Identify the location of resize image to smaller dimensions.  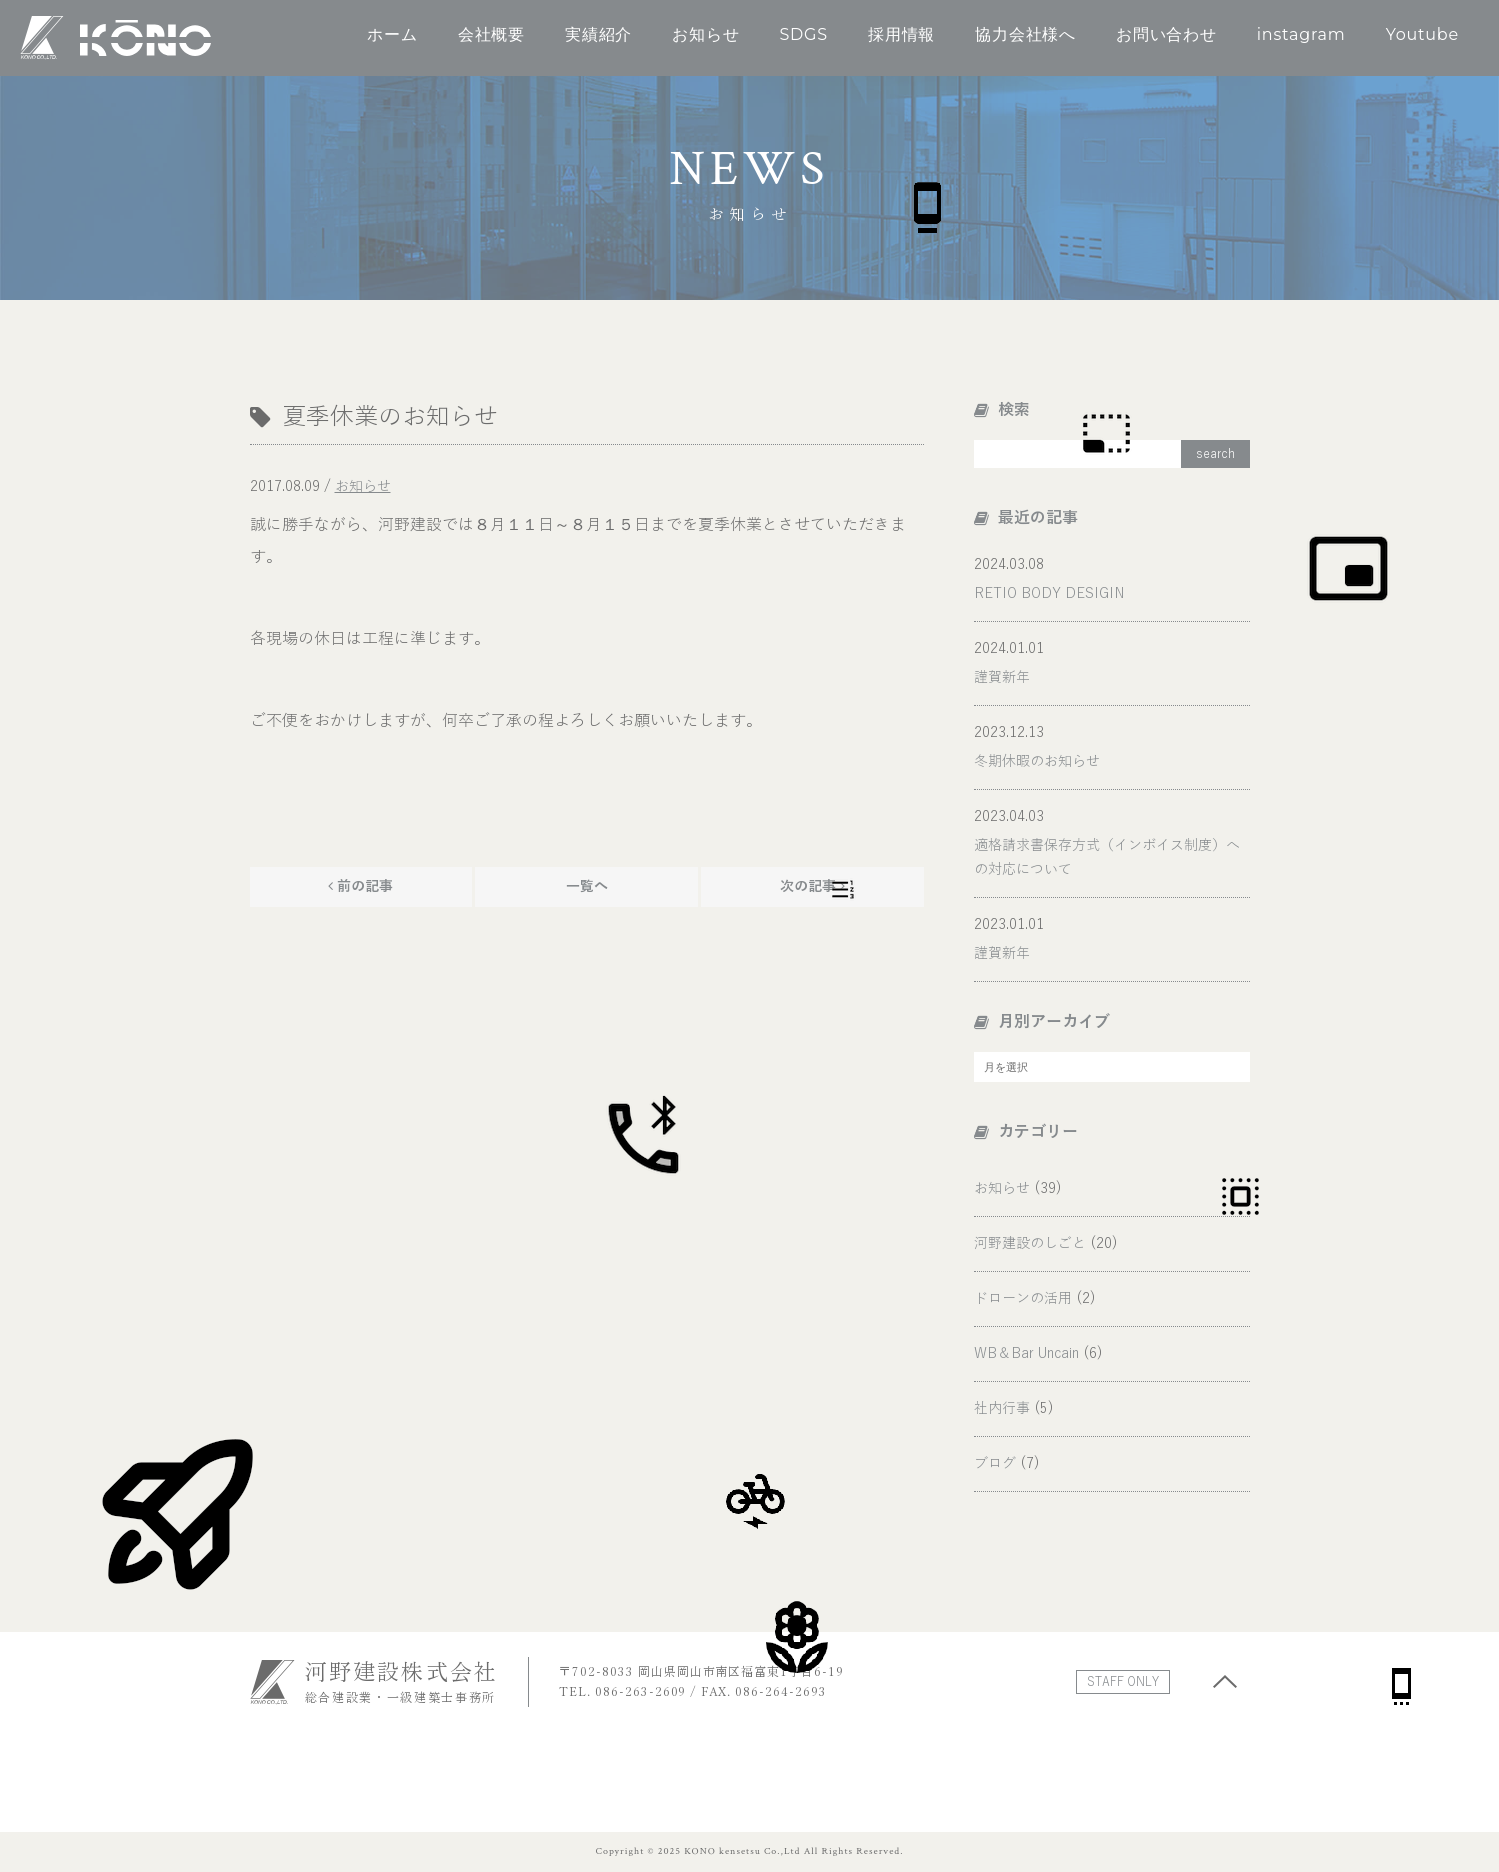
(1106, 433).